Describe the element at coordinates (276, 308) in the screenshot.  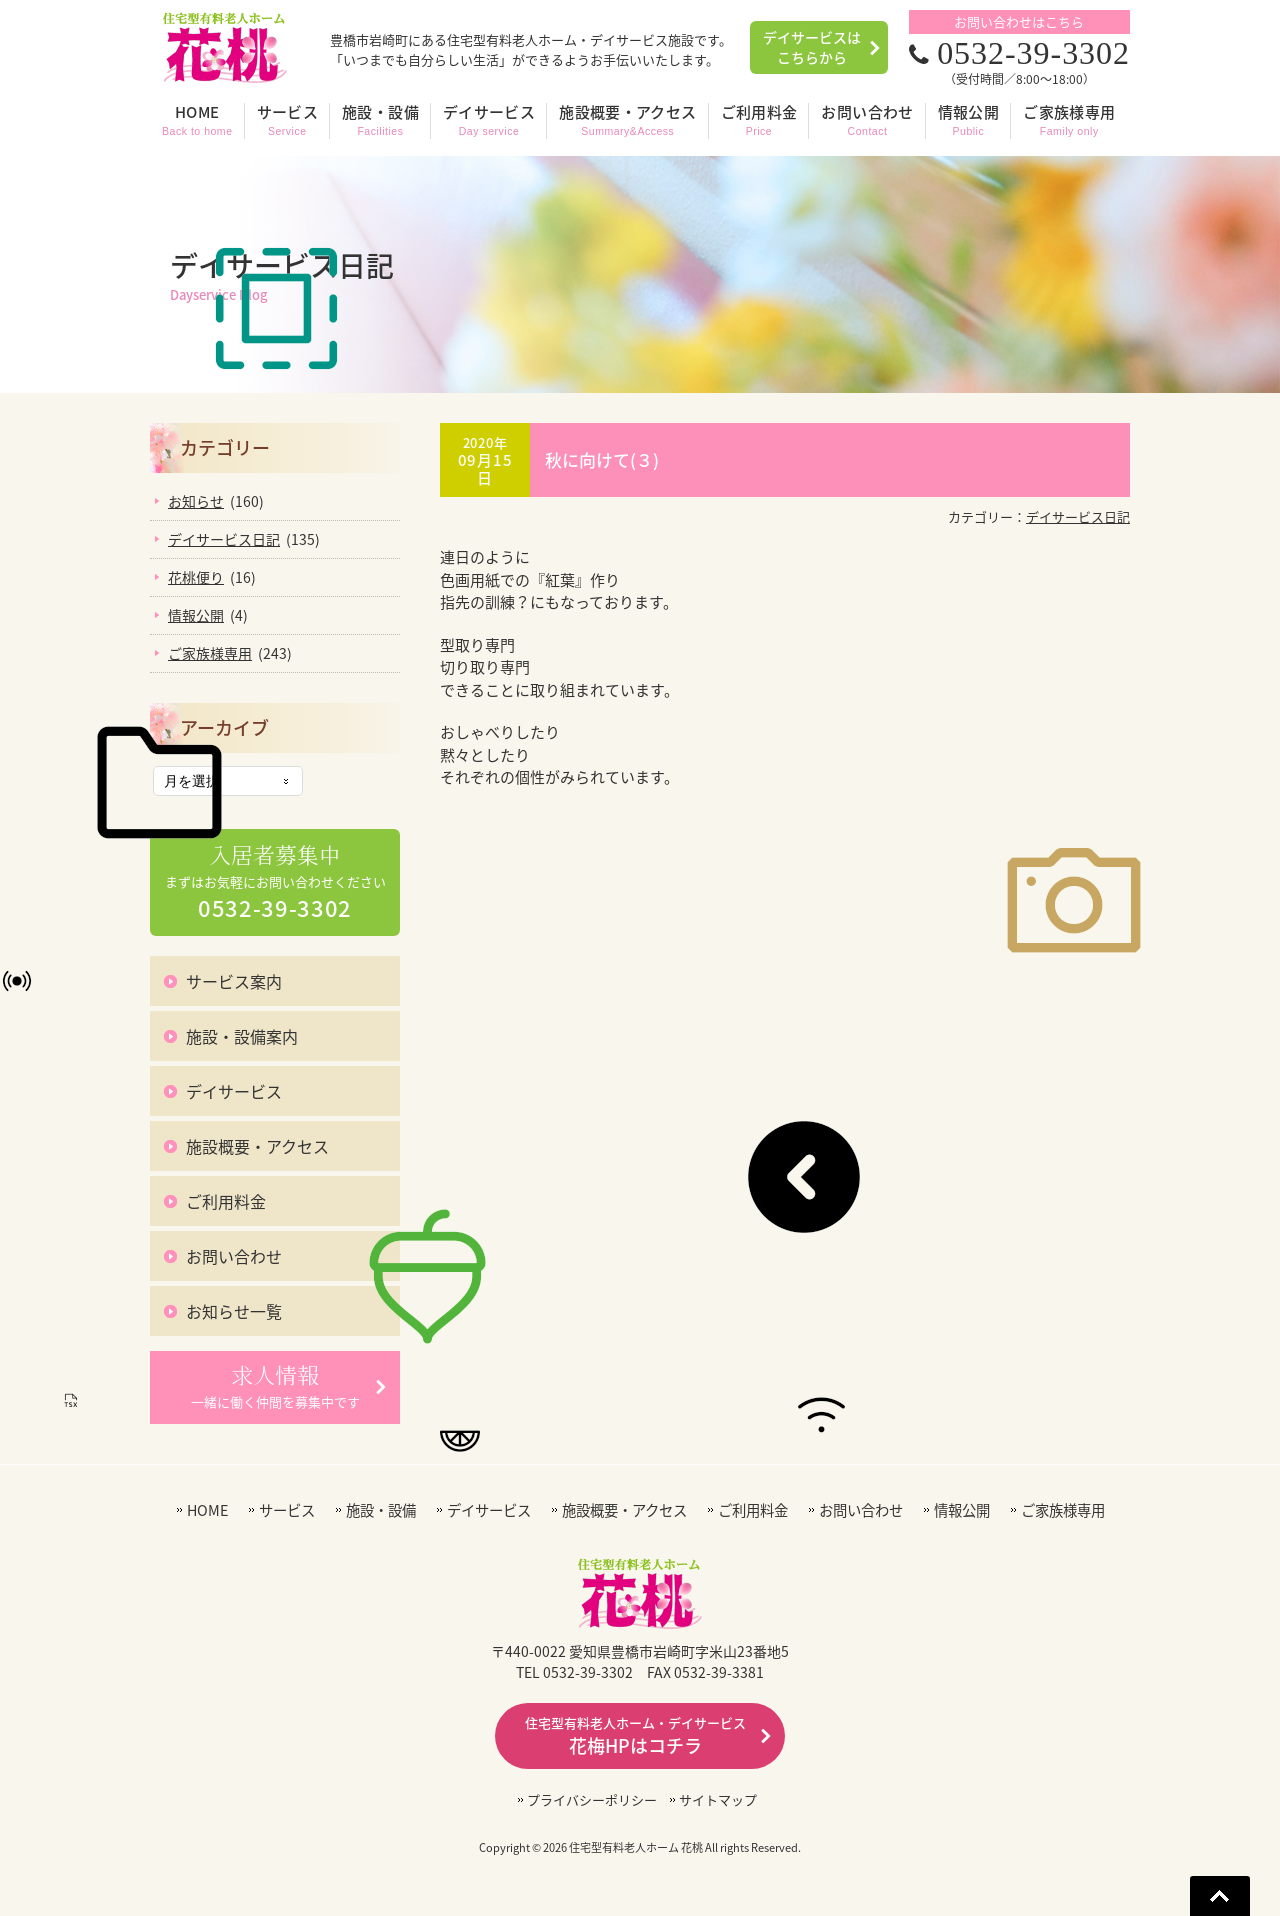
I see `select all items` at that location.